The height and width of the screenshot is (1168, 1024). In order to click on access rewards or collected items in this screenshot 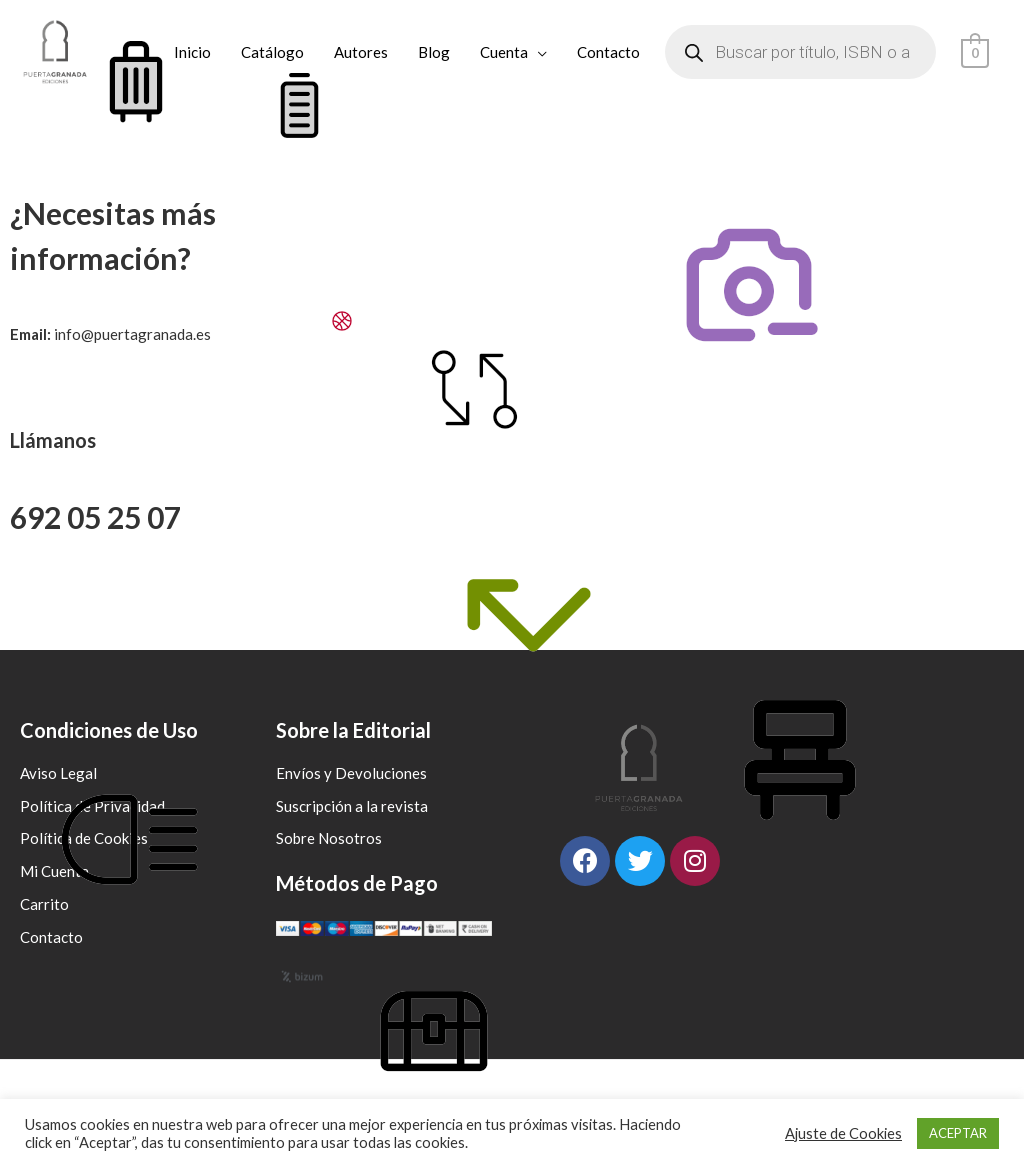, I will do `click(434, 1033)`.